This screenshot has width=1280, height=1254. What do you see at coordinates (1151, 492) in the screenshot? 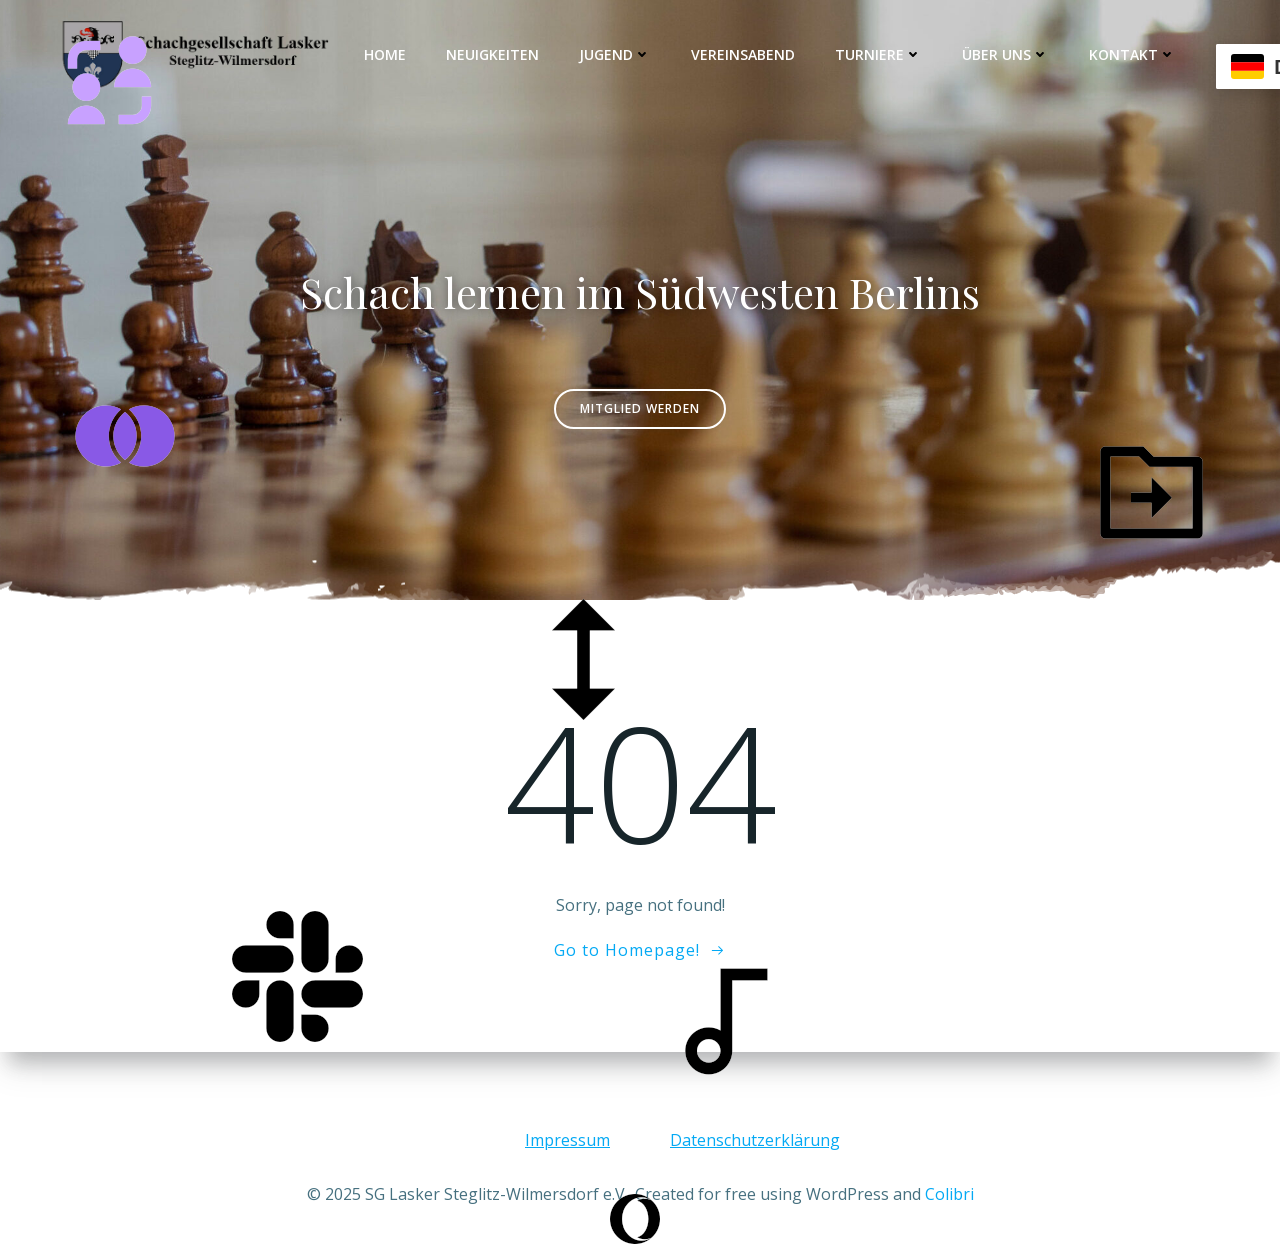
I see `move files to another folder` at bounding box center [1151, 492].